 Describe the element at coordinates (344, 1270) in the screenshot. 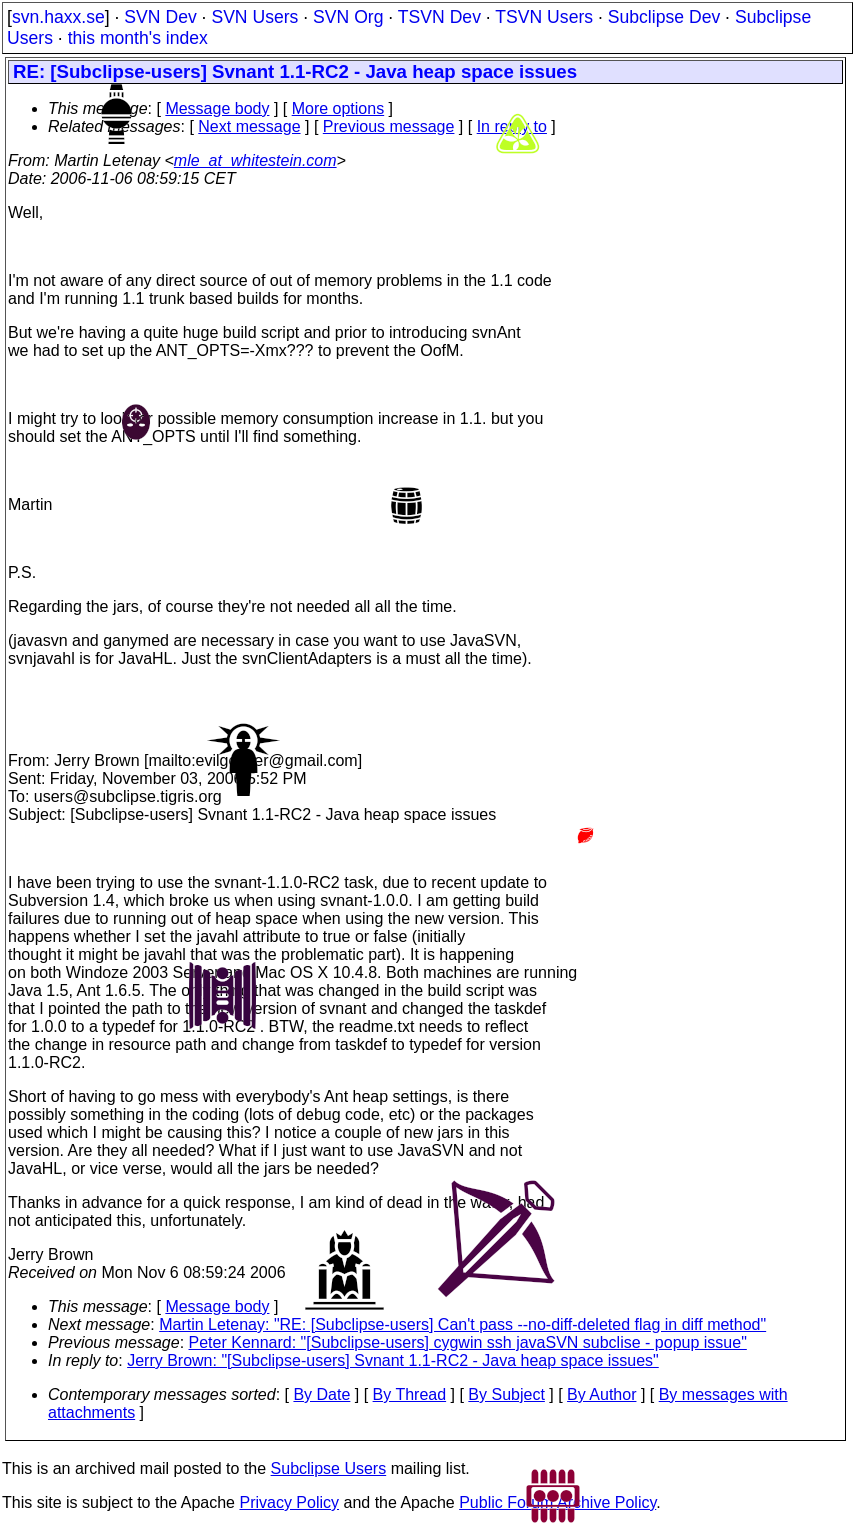

I see `access kingdom or empire management` at that location.